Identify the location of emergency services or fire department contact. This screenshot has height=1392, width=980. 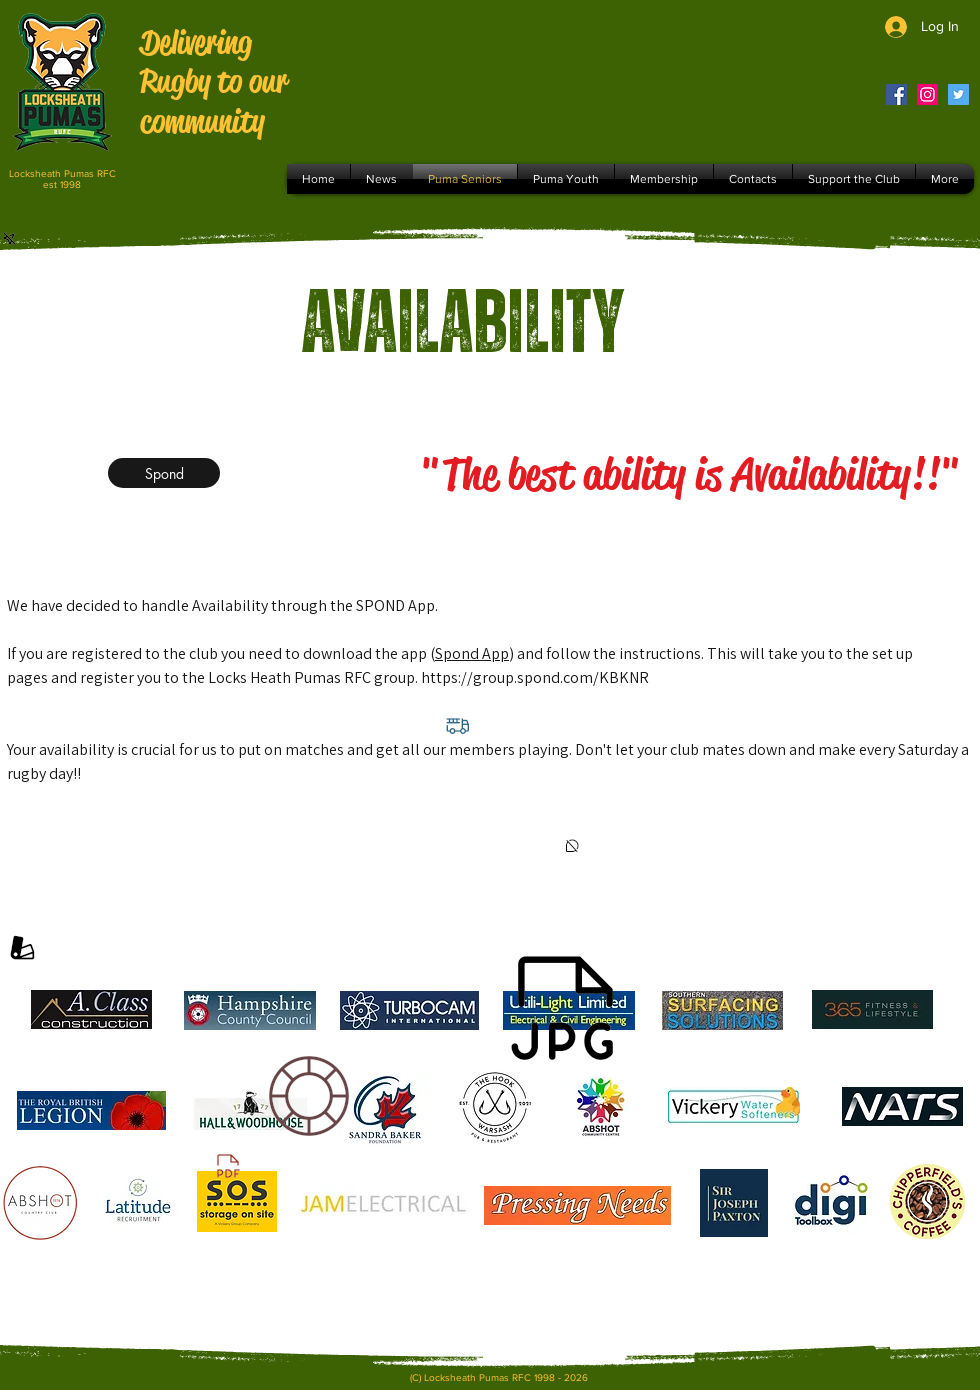
(457, 725).